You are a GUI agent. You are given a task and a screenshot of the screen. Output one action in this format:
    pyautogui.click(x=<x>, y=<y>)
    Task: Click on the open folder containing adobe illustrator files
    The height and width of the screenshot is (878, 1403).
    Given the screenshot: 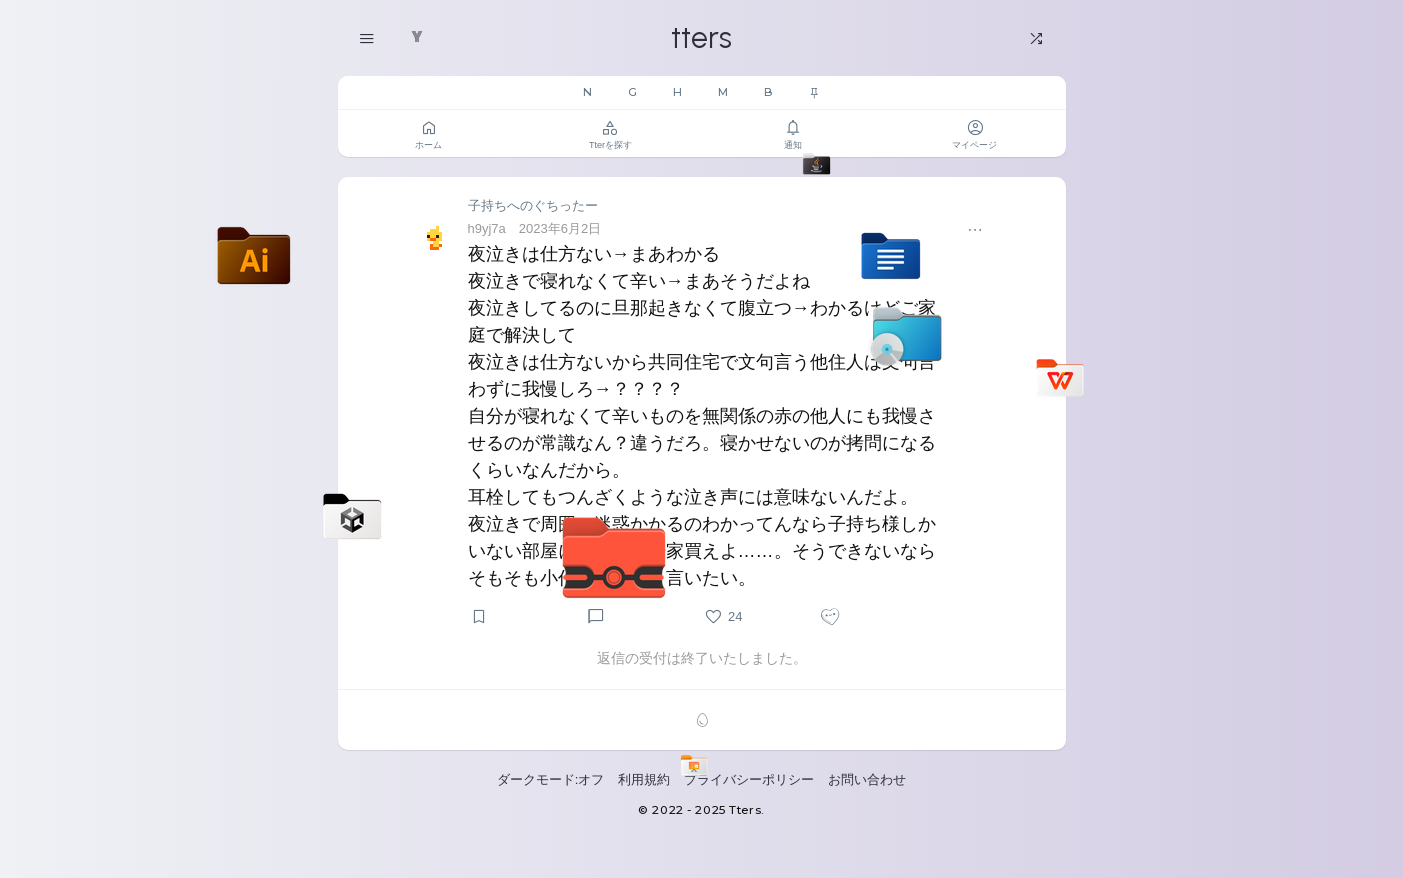 What is the action you would take?
    pyautogui.click(x=253, y=257)
    